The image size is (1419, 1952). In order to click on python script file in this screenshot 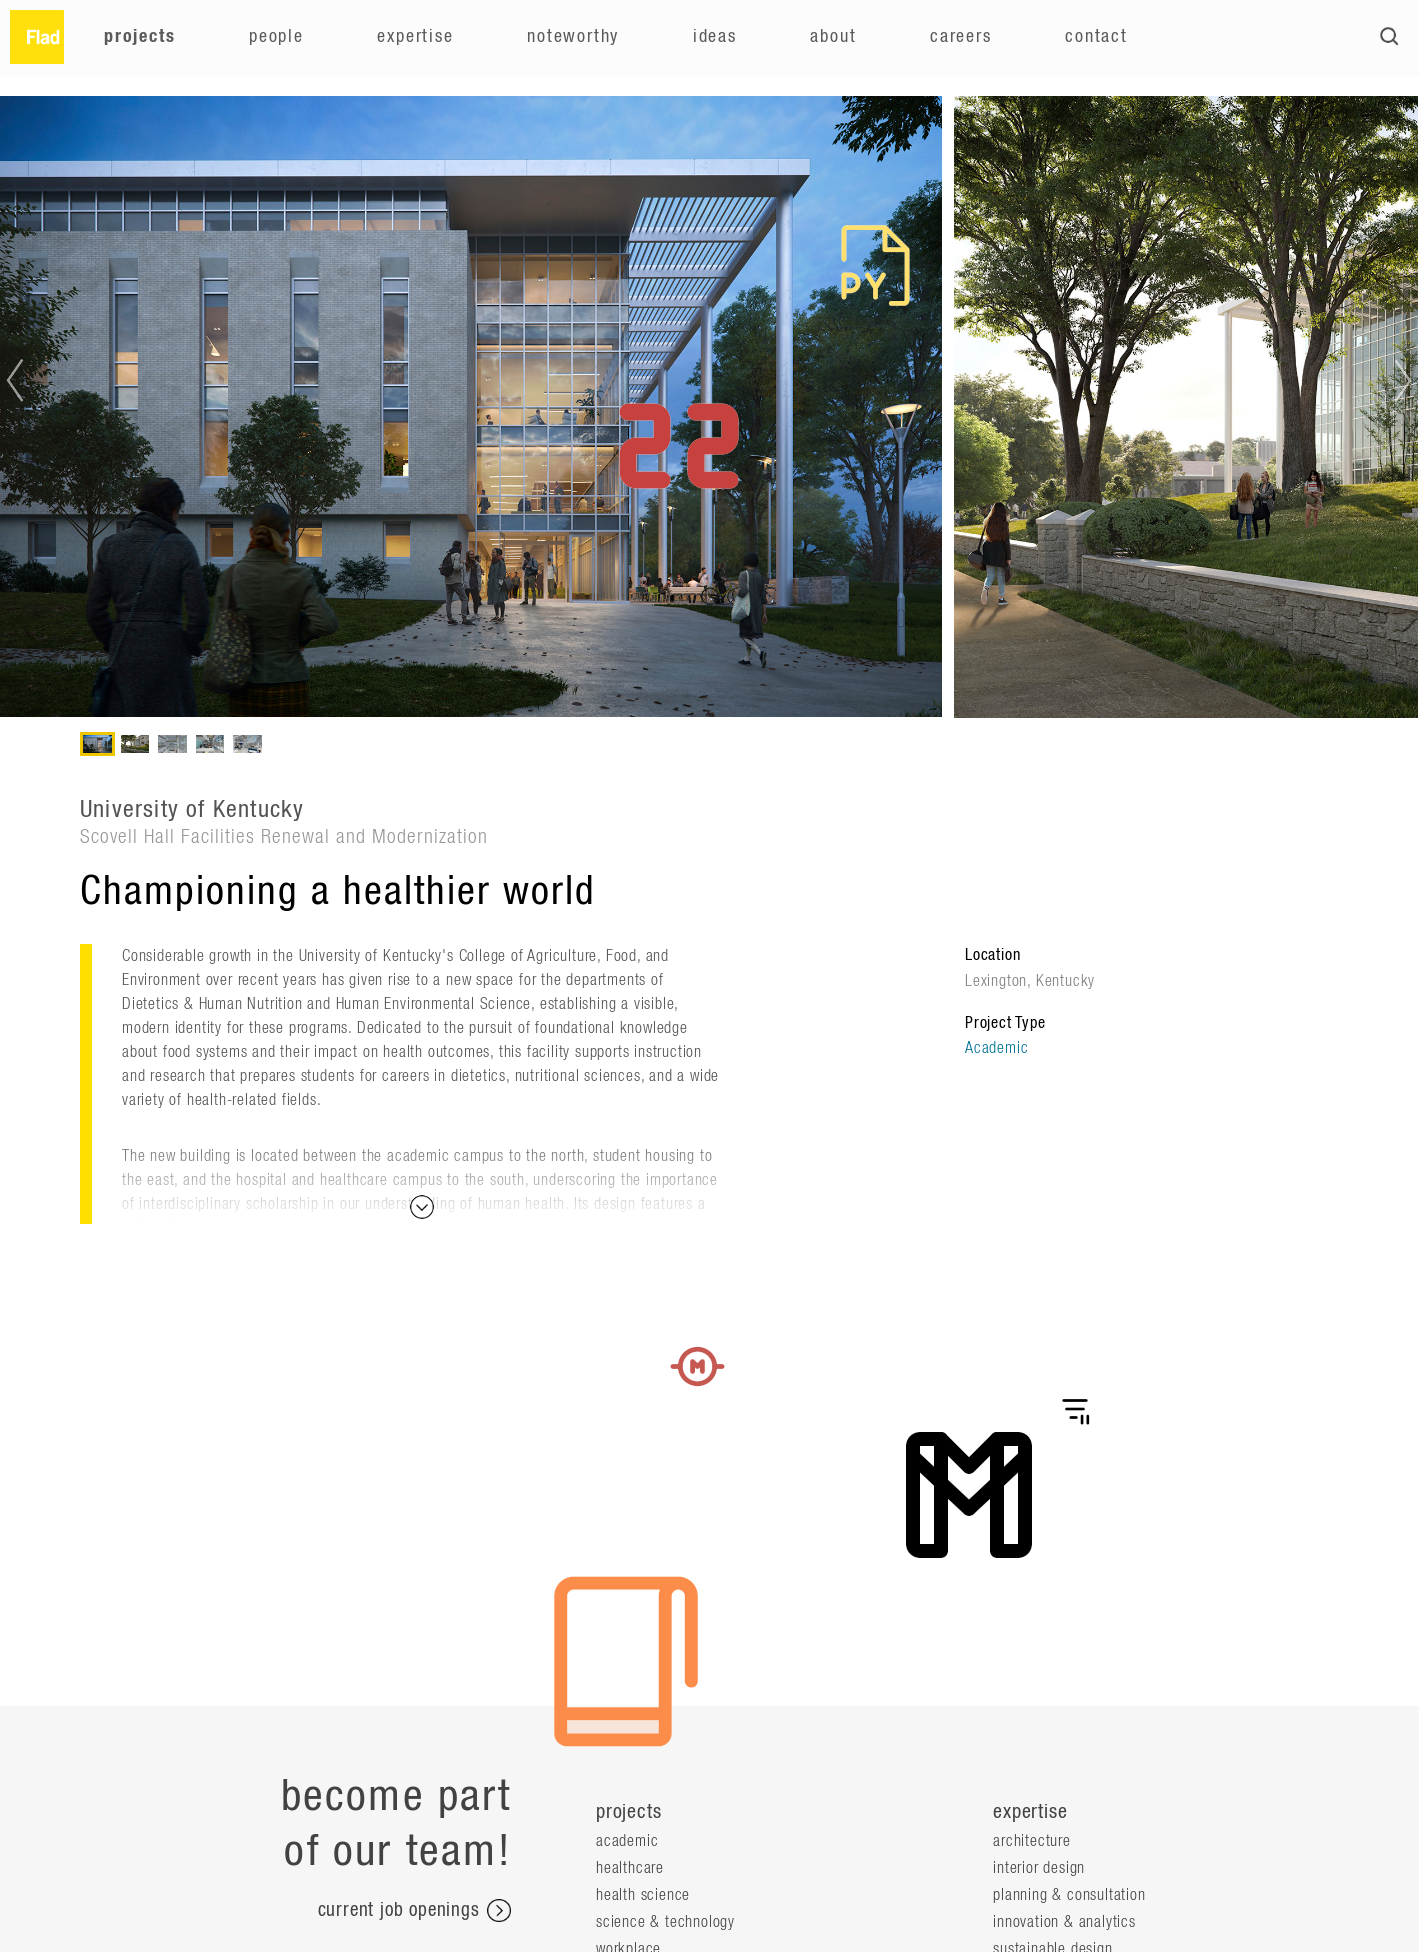, I will do `click(875, 265)`.